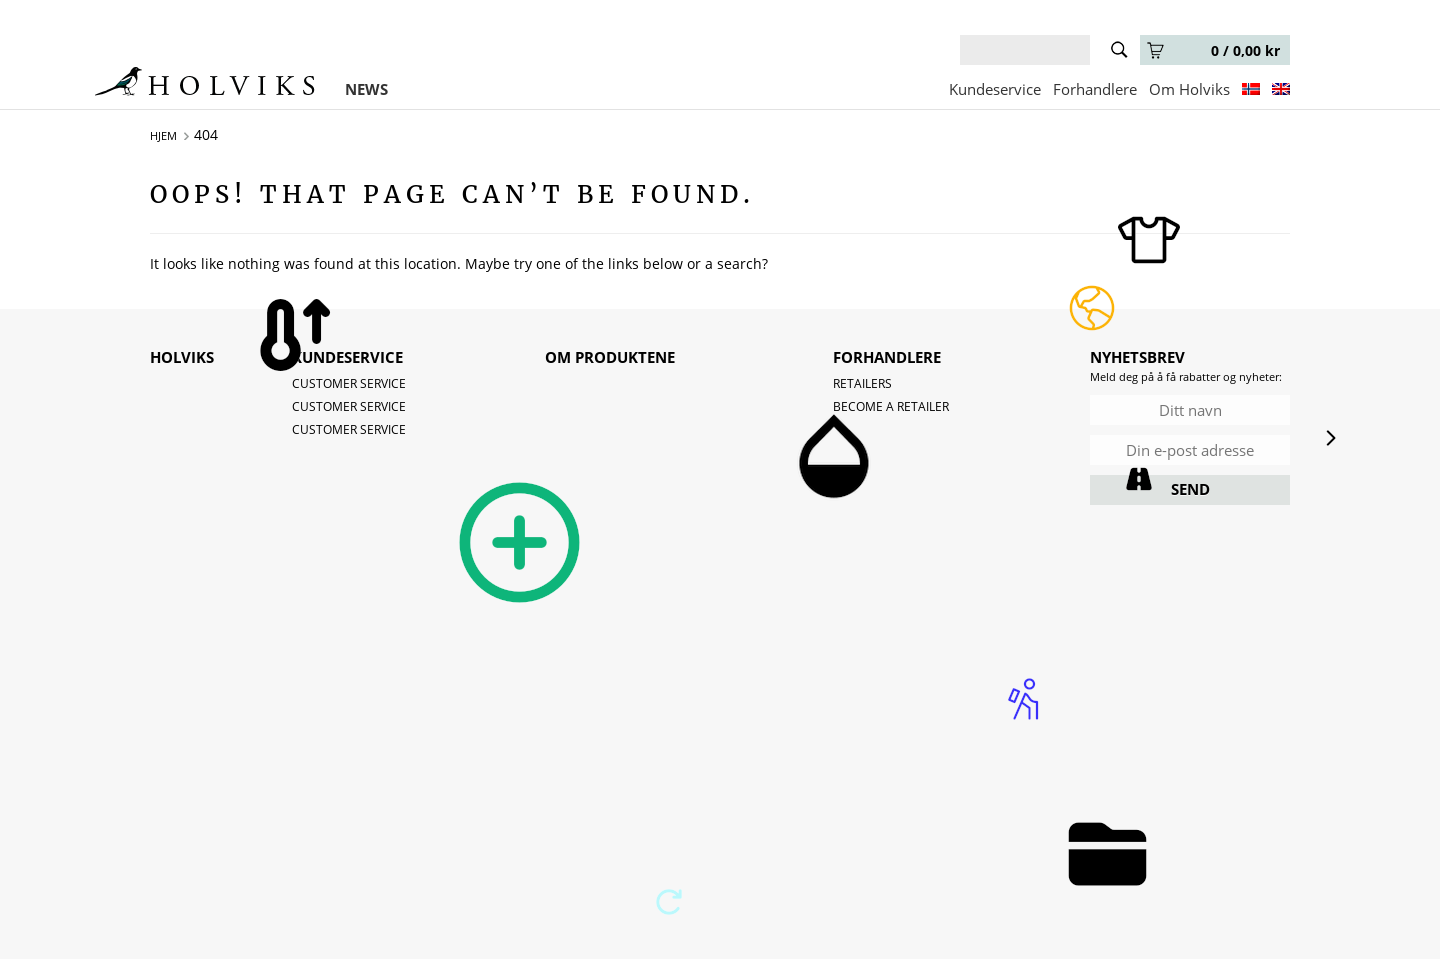 This screenshot has height=959, width=1440. Describe the element at coordinates (1025, 699) in the screenshot. I see `access hiking trails or outdoor activities` at that location.